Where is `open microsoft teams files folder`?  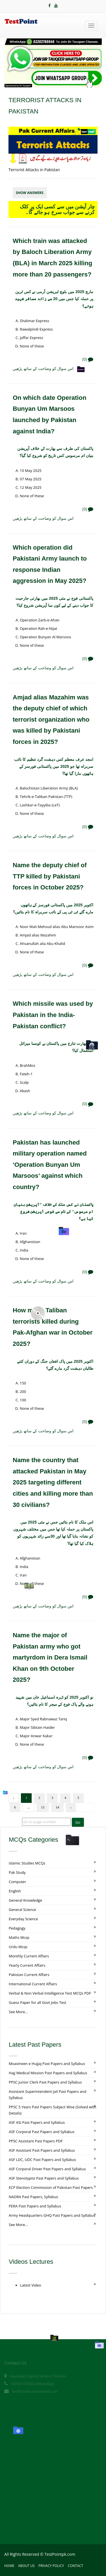 open microsoft teams files folder is located at coordinates (99, 2345).